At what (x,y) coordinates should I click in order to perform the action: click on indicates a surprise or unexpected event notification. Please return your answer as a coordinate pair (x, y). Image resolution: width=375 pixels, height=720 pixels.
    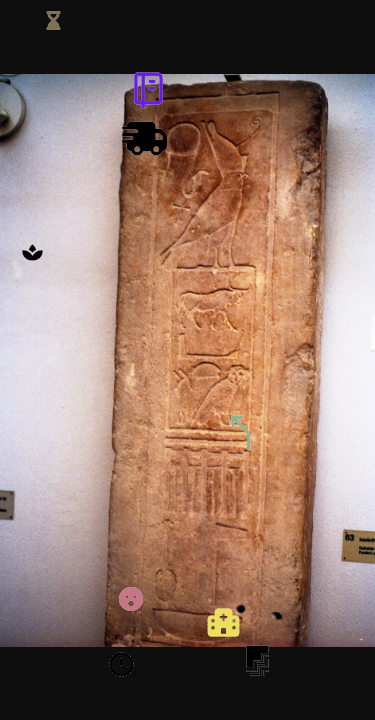
    Looking at the image, I should click on (131, 599).